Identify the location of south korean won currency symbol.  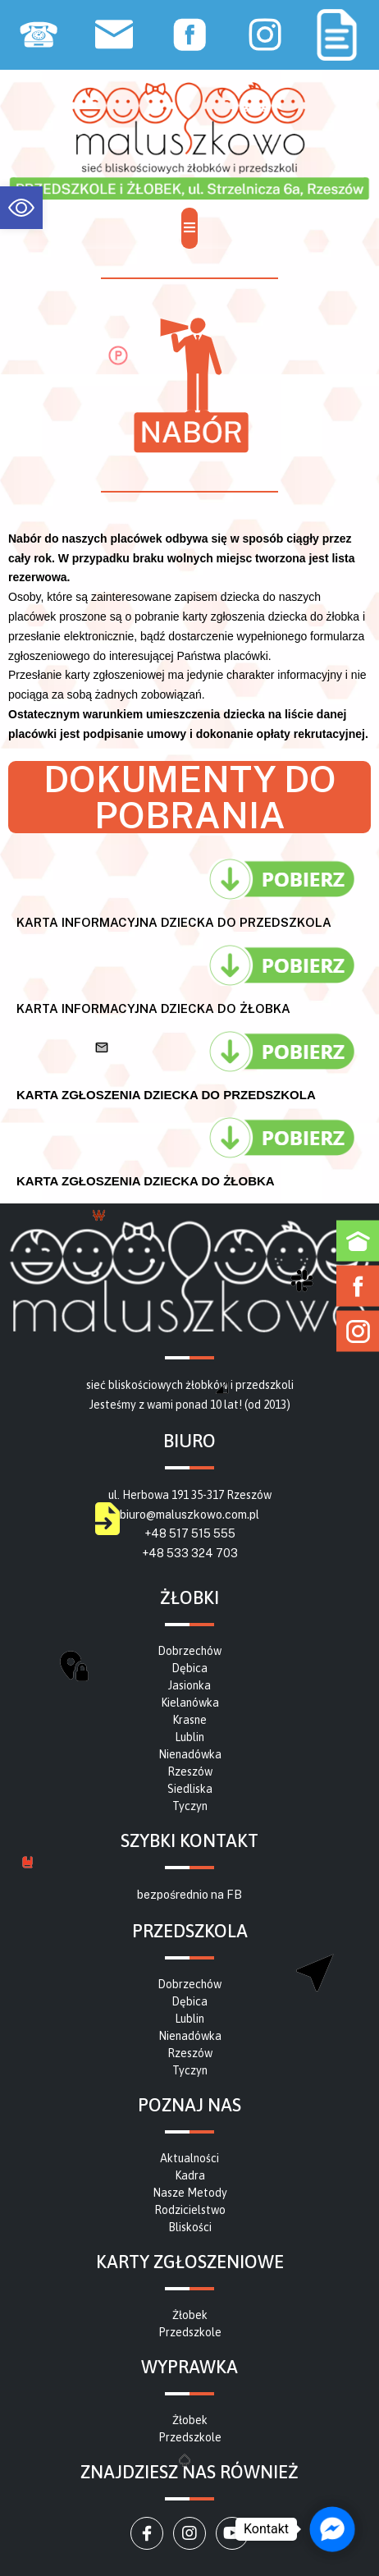
(98, 1215).